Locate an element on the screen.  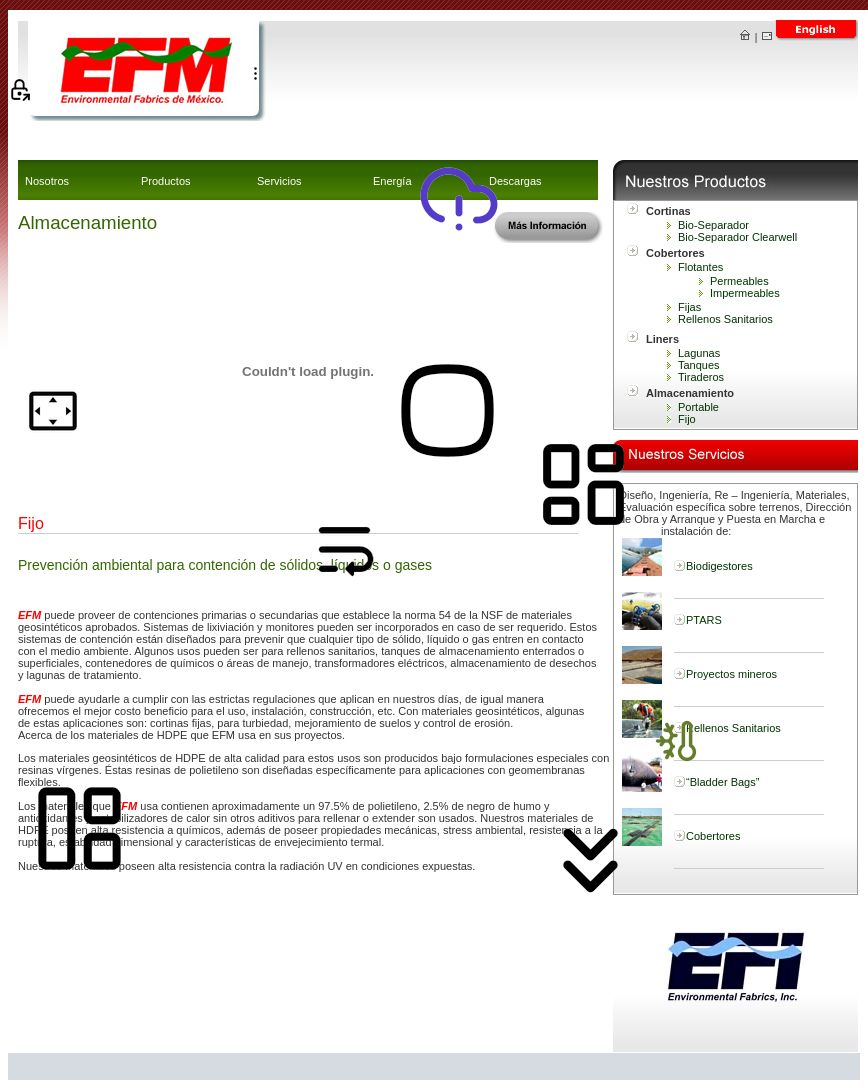
adjust display overscan settings is located at coordinates (53, 411).